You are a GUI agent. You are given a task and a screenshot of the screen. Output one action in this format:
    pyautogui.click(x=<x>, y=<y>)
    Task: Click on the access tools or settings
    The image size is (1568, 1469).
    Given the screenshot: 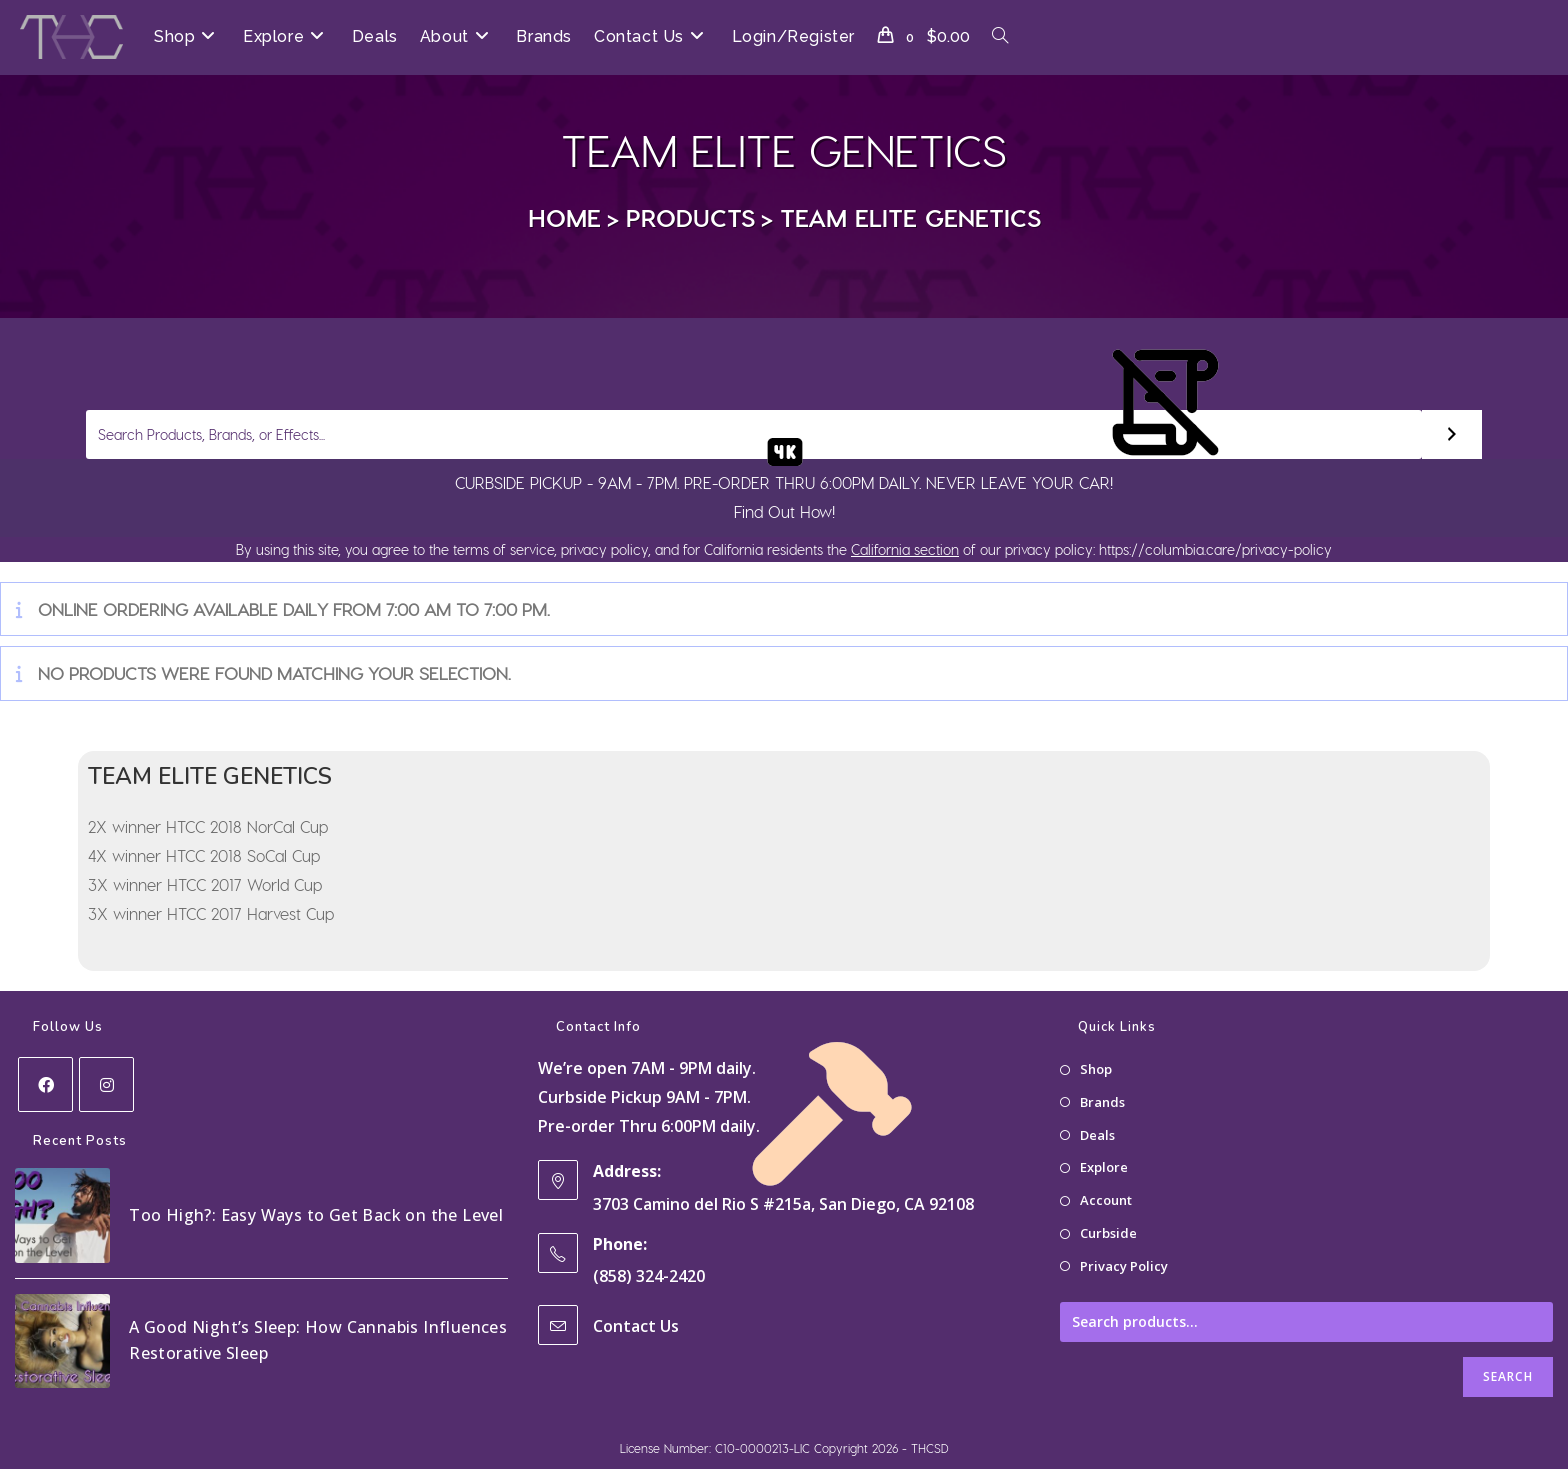 What is the action you would take?
    pyautogui.click(x=831, y=1116)
    